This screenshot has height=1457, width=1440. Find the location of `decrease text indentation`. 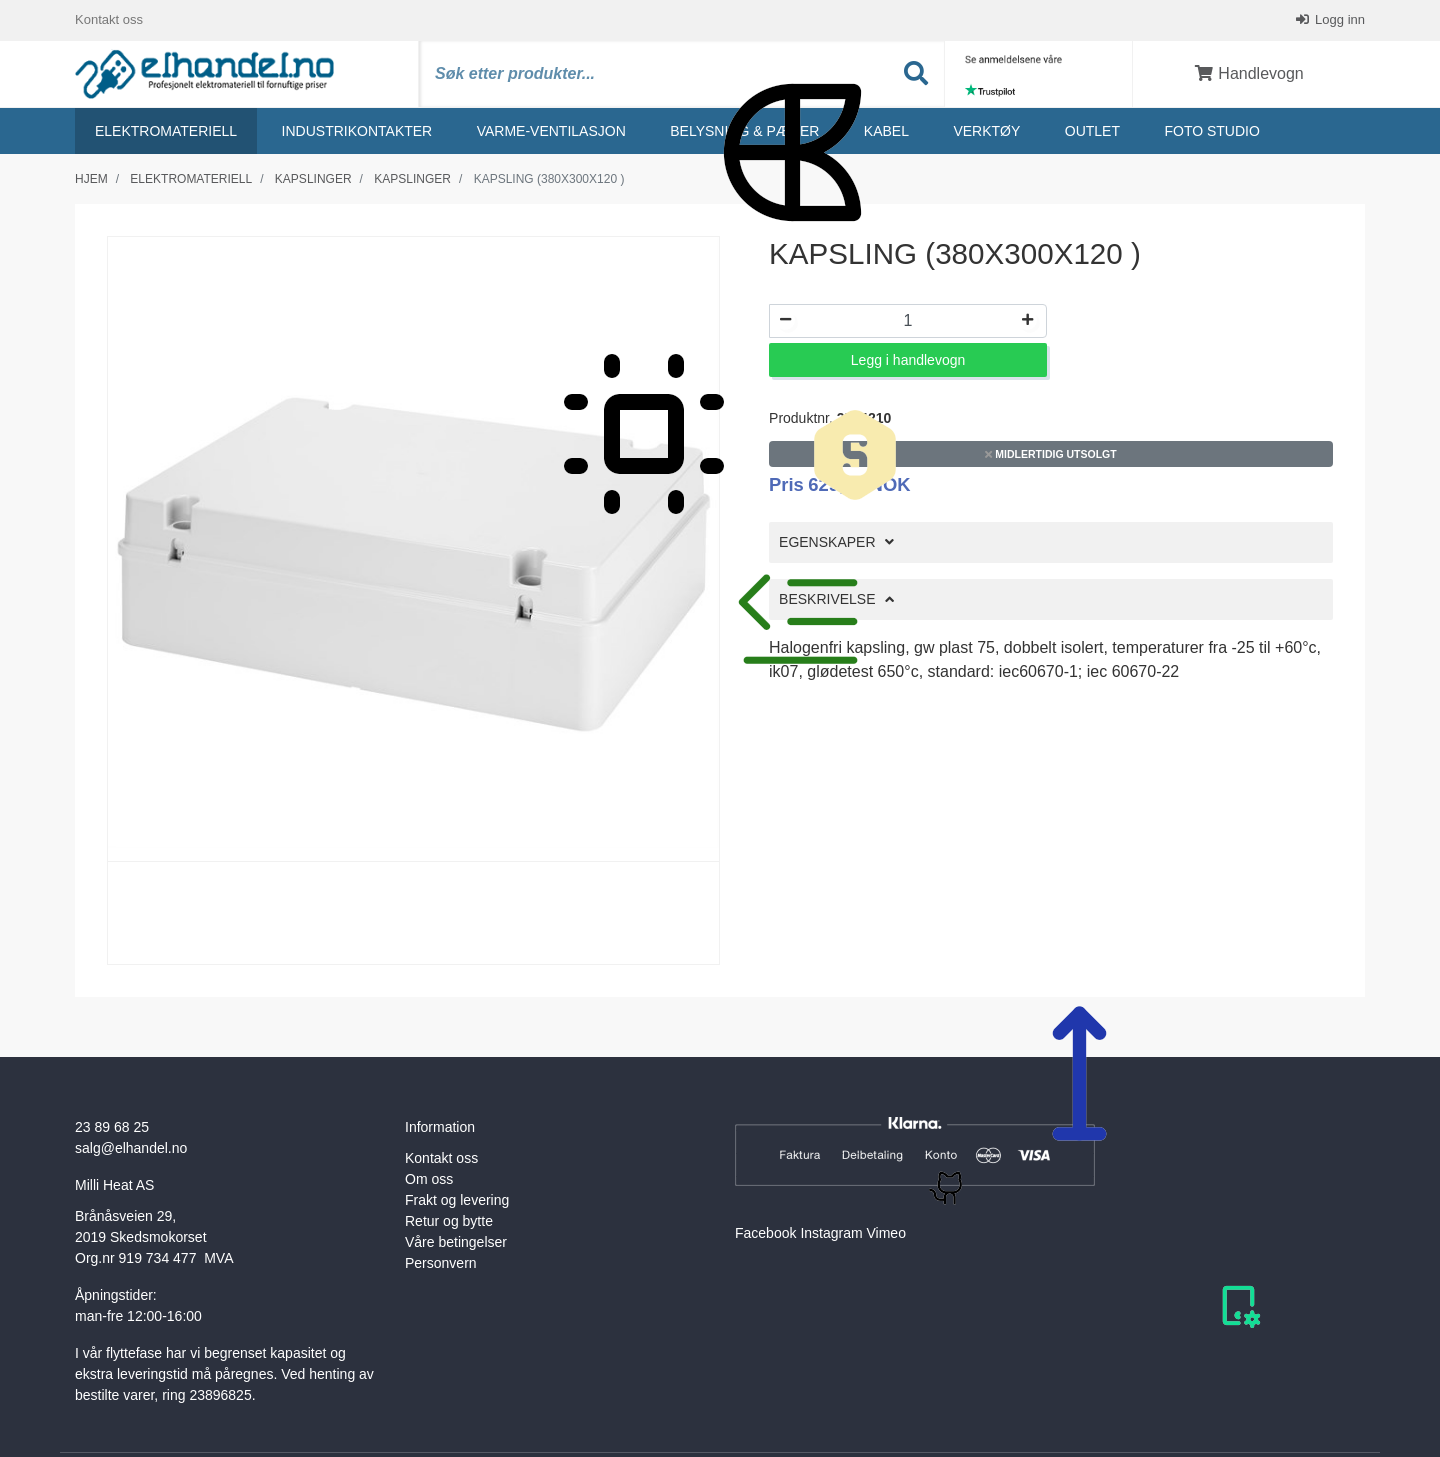

decrease text indentation is located at coordinates (800, 621).